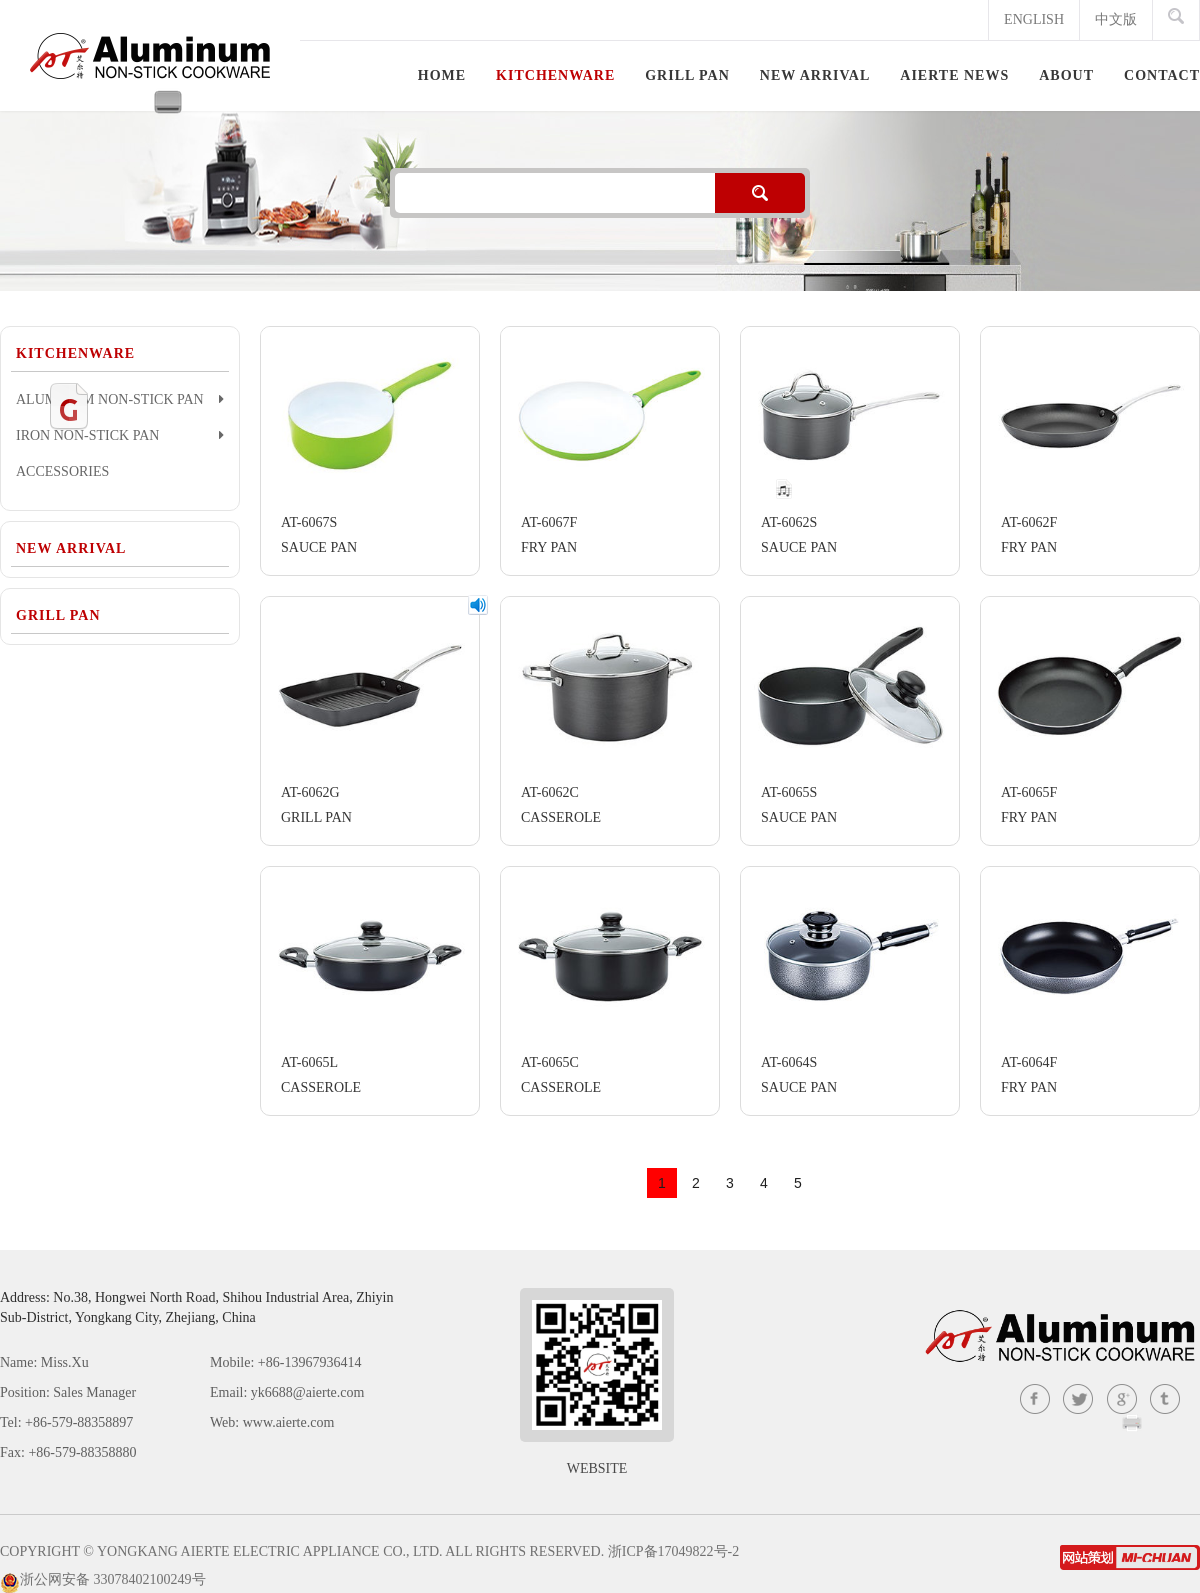  I want to click on print the current document, so click(1132, 1423).